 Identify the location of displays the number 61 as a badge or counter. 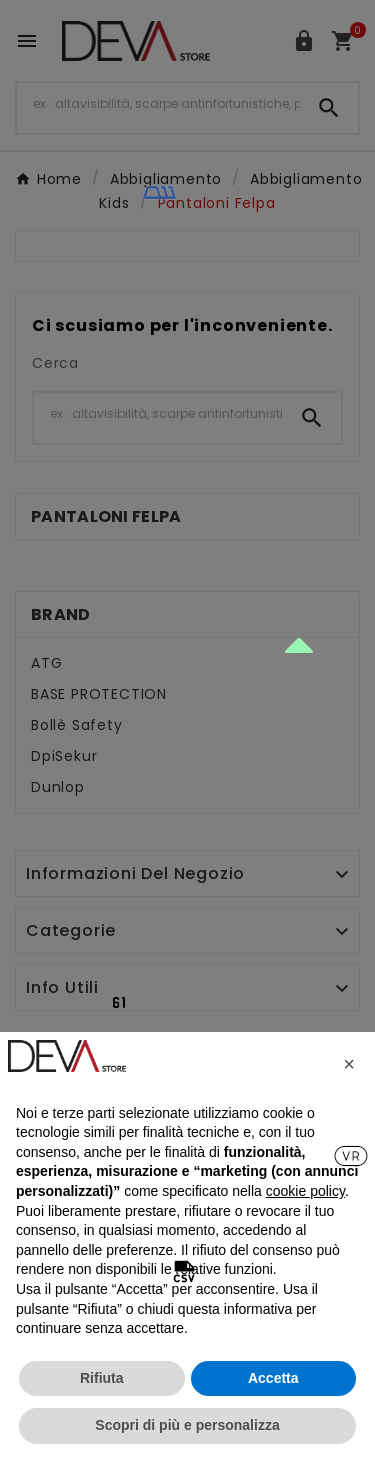
(119, 1002).